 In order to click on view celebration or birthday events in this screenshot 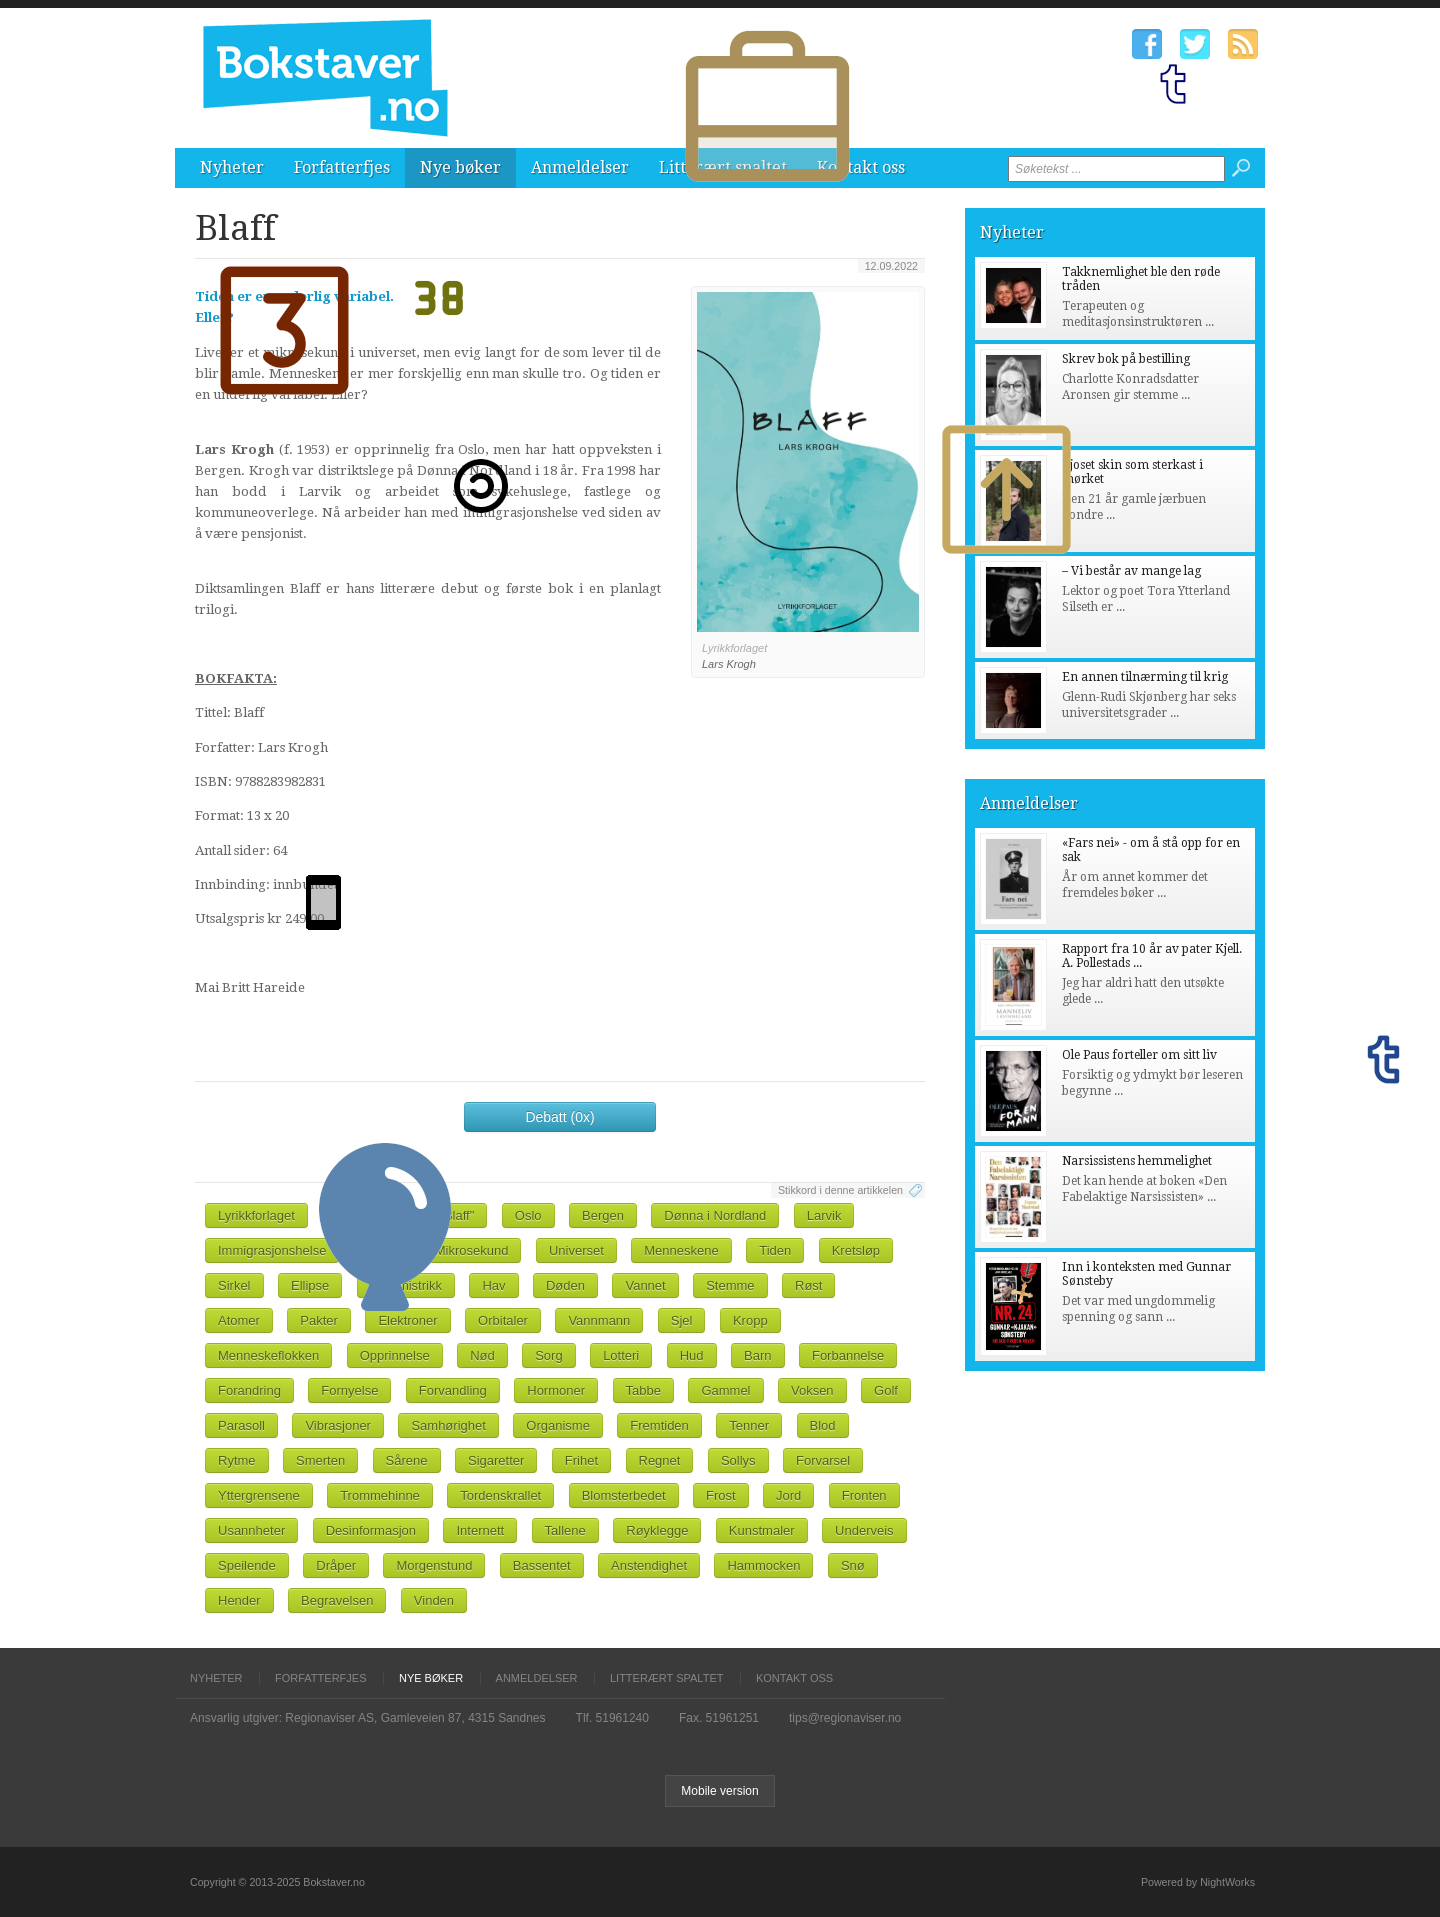, I will do `click(385, 1227)`.